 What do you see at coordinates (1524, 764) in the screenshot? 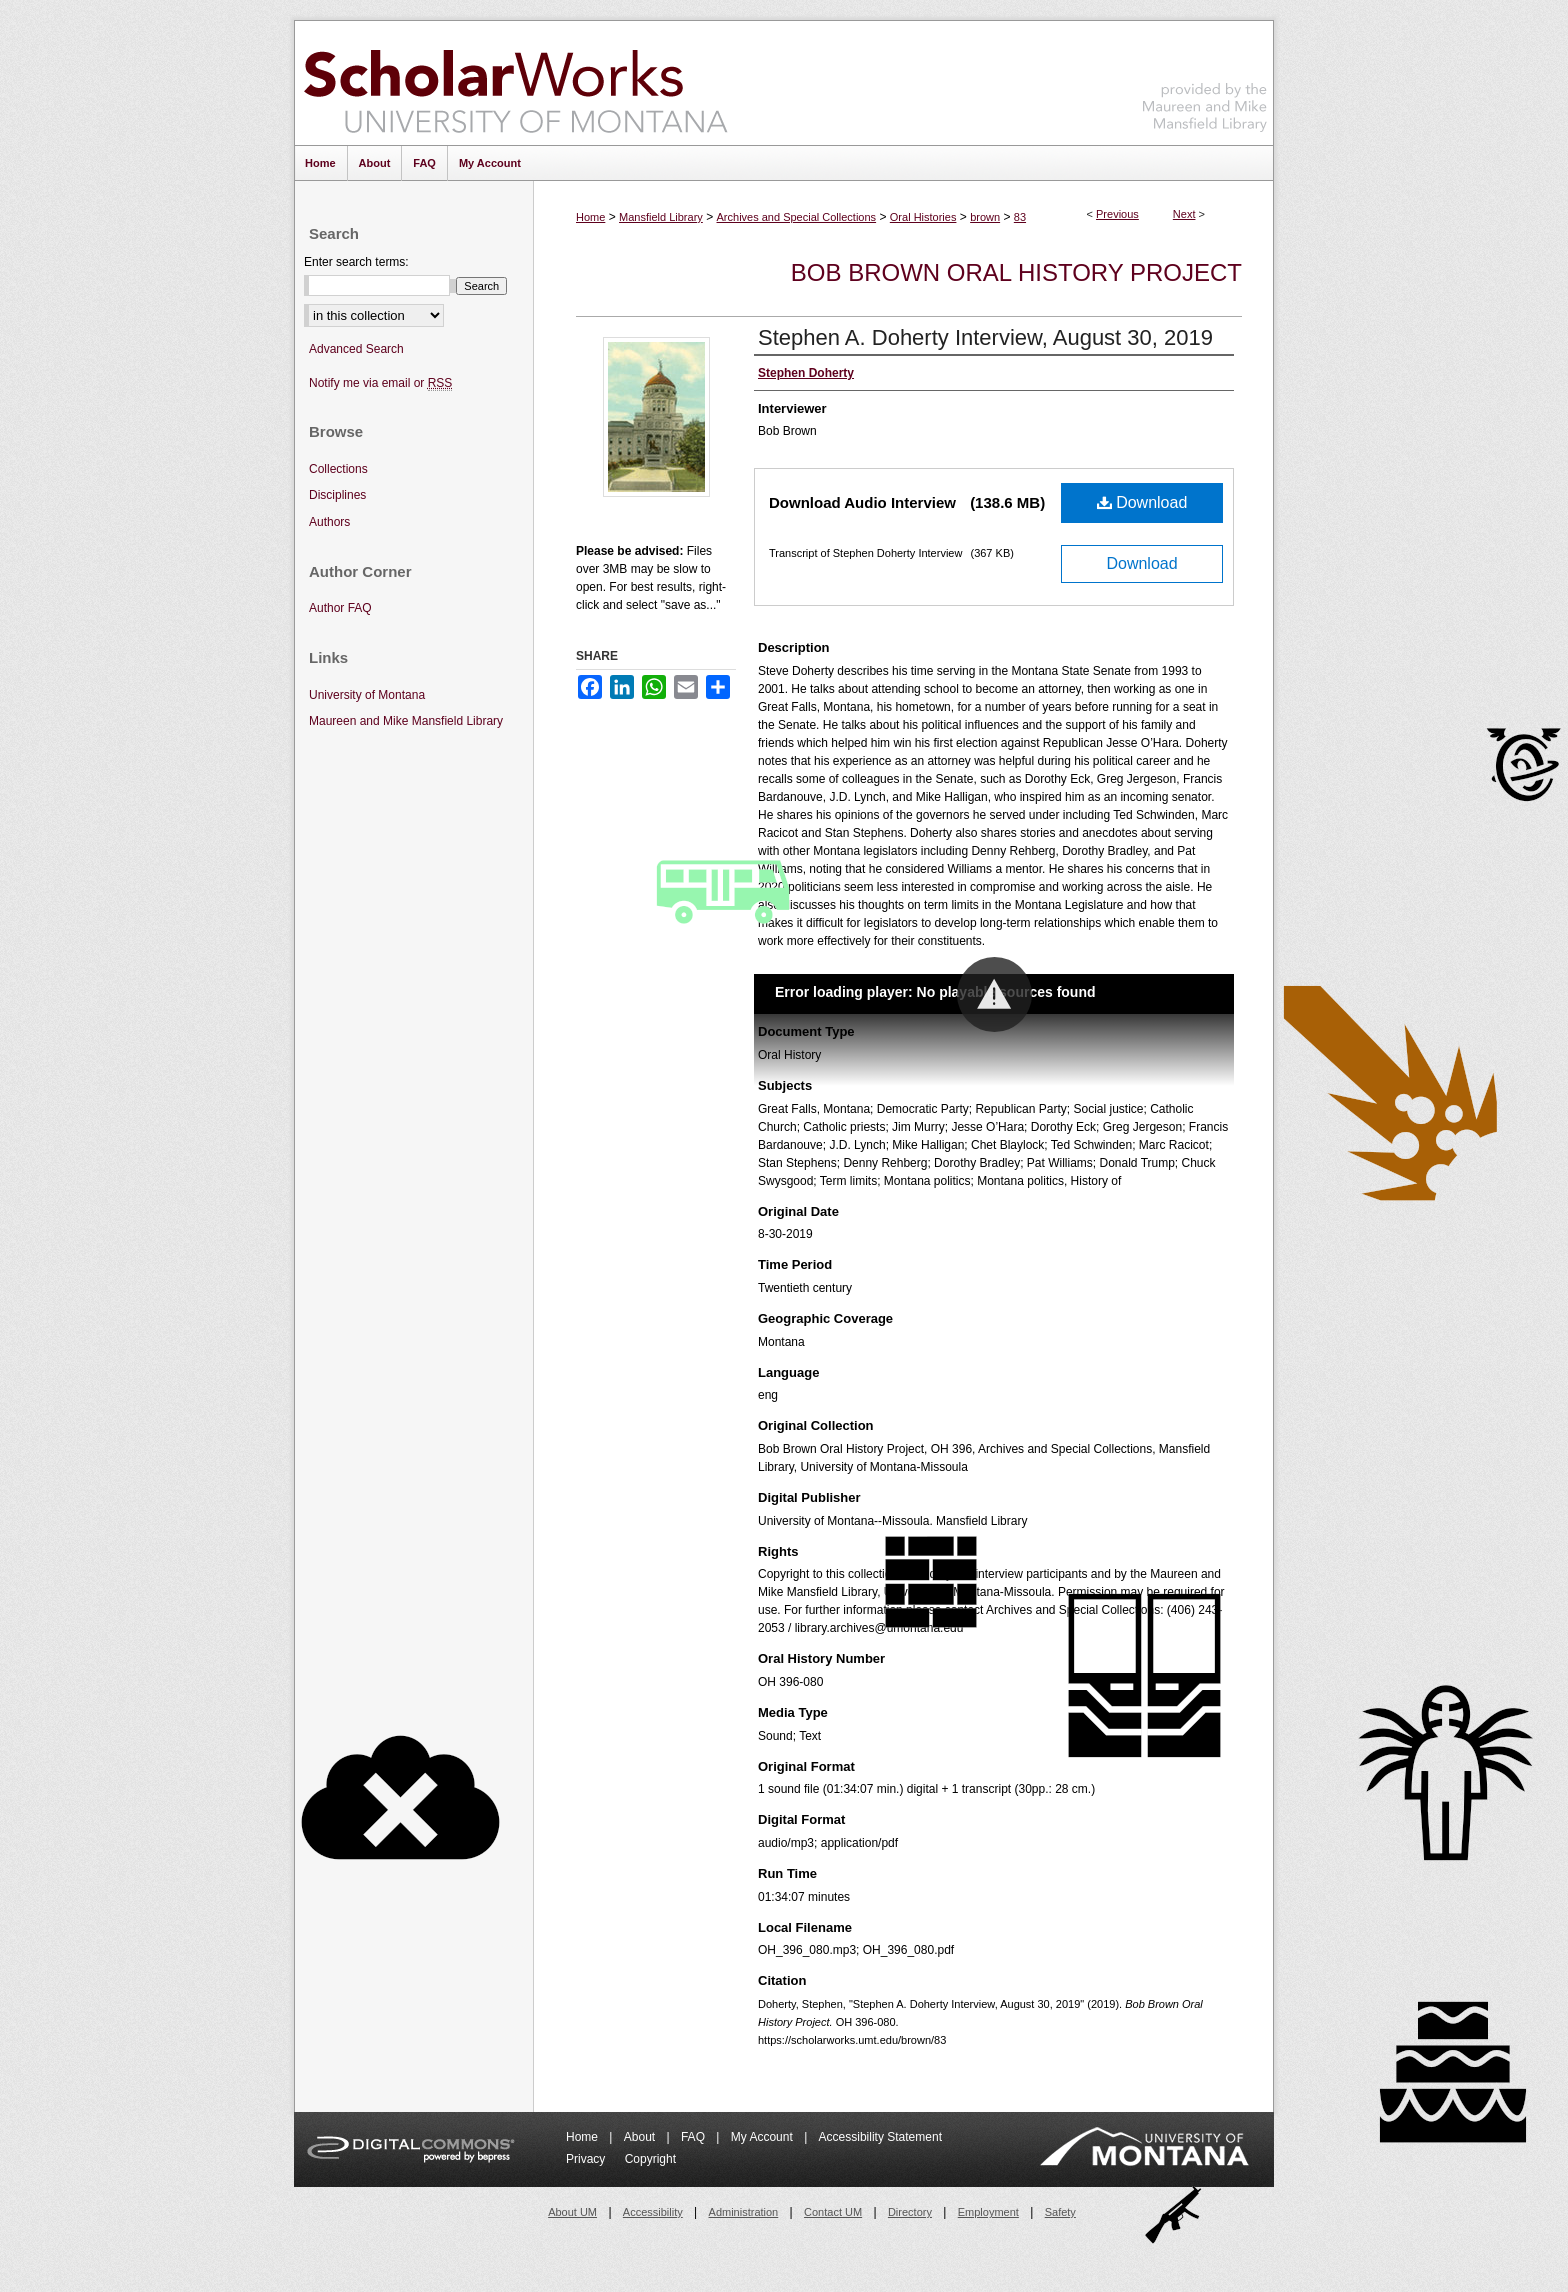
I see `select an ophanim character or creature type` at bounding box center [1524, 764].